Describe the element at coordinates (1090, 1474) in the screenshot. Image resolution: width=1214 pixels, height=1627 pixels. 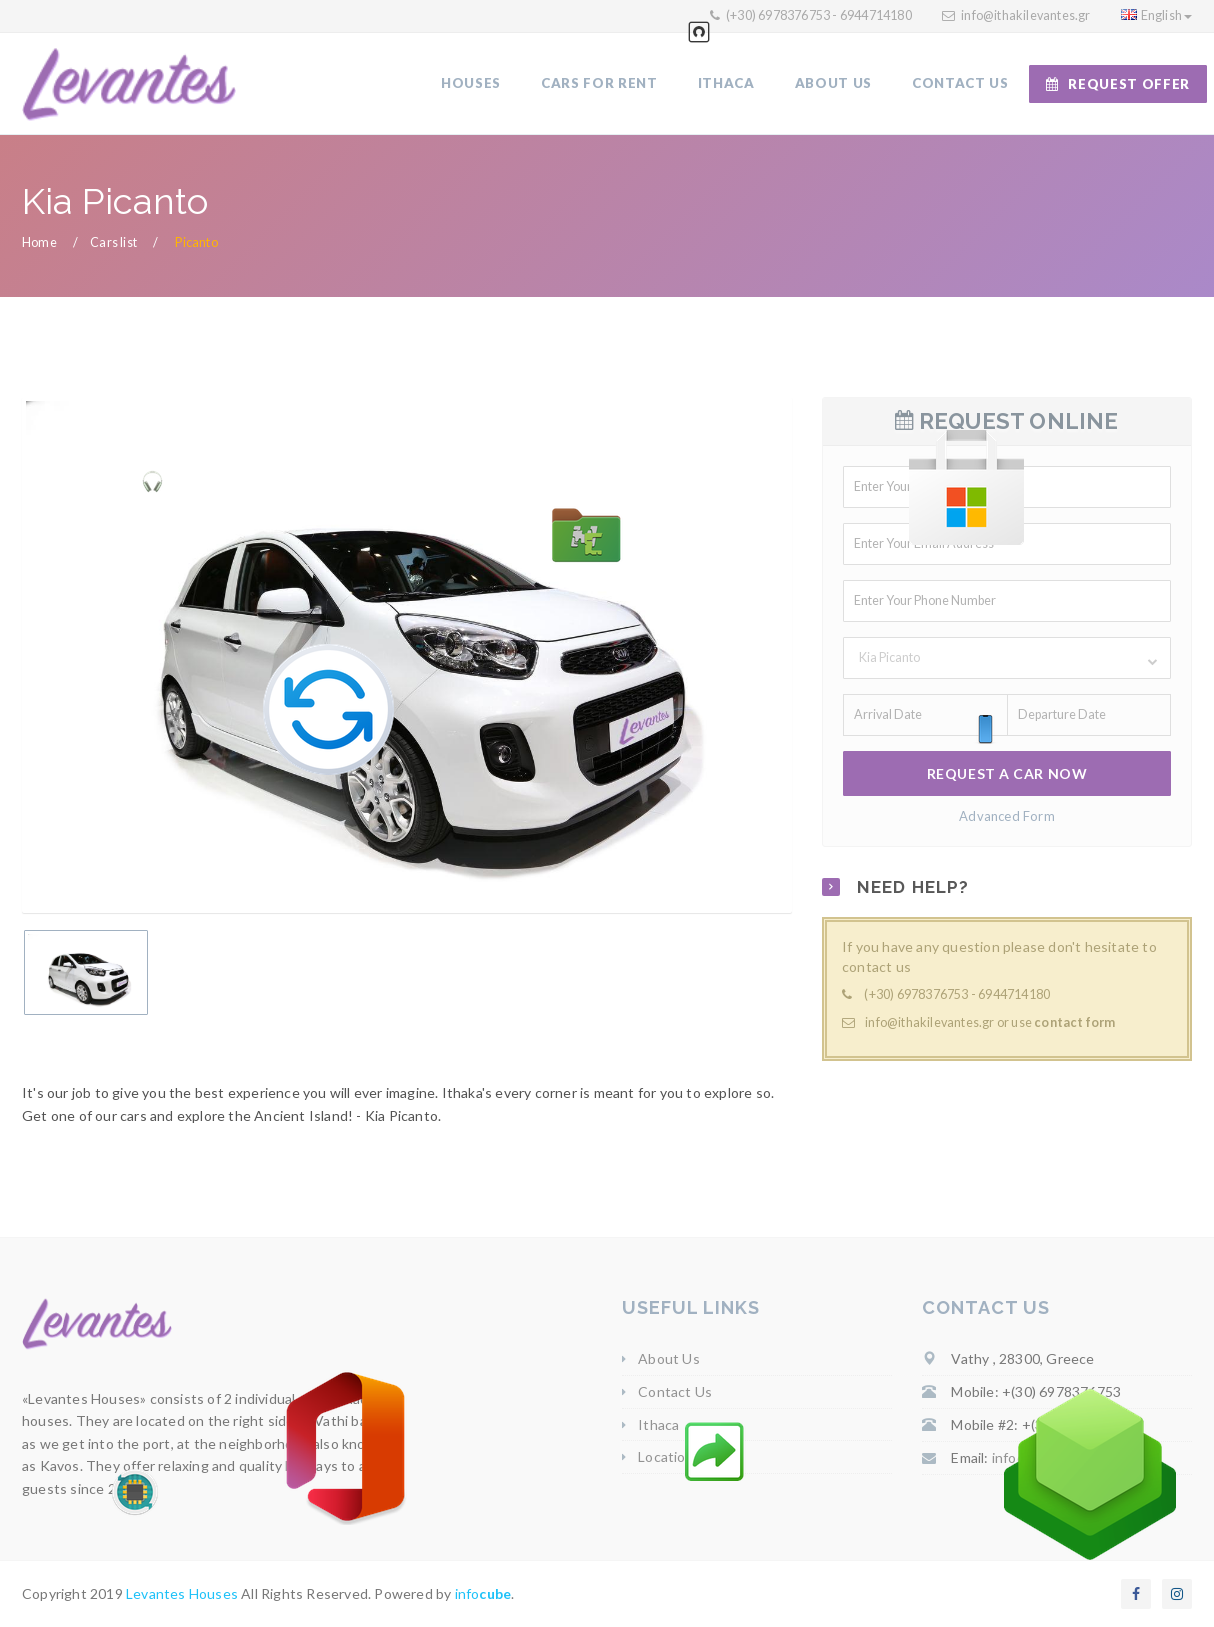
I see `open the visualize app` at that location.